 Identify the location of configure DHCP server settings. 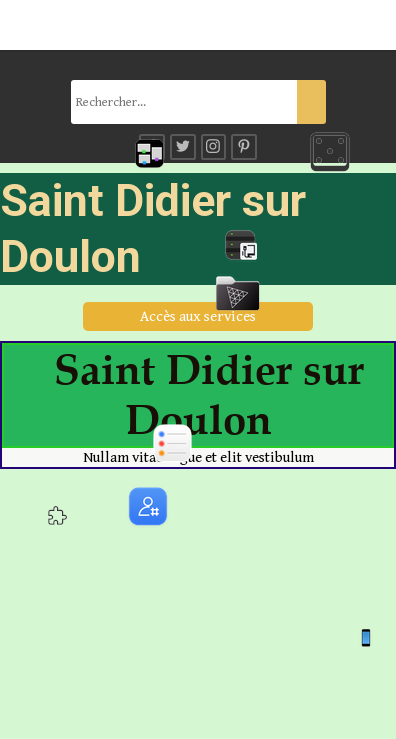
(240, 245).